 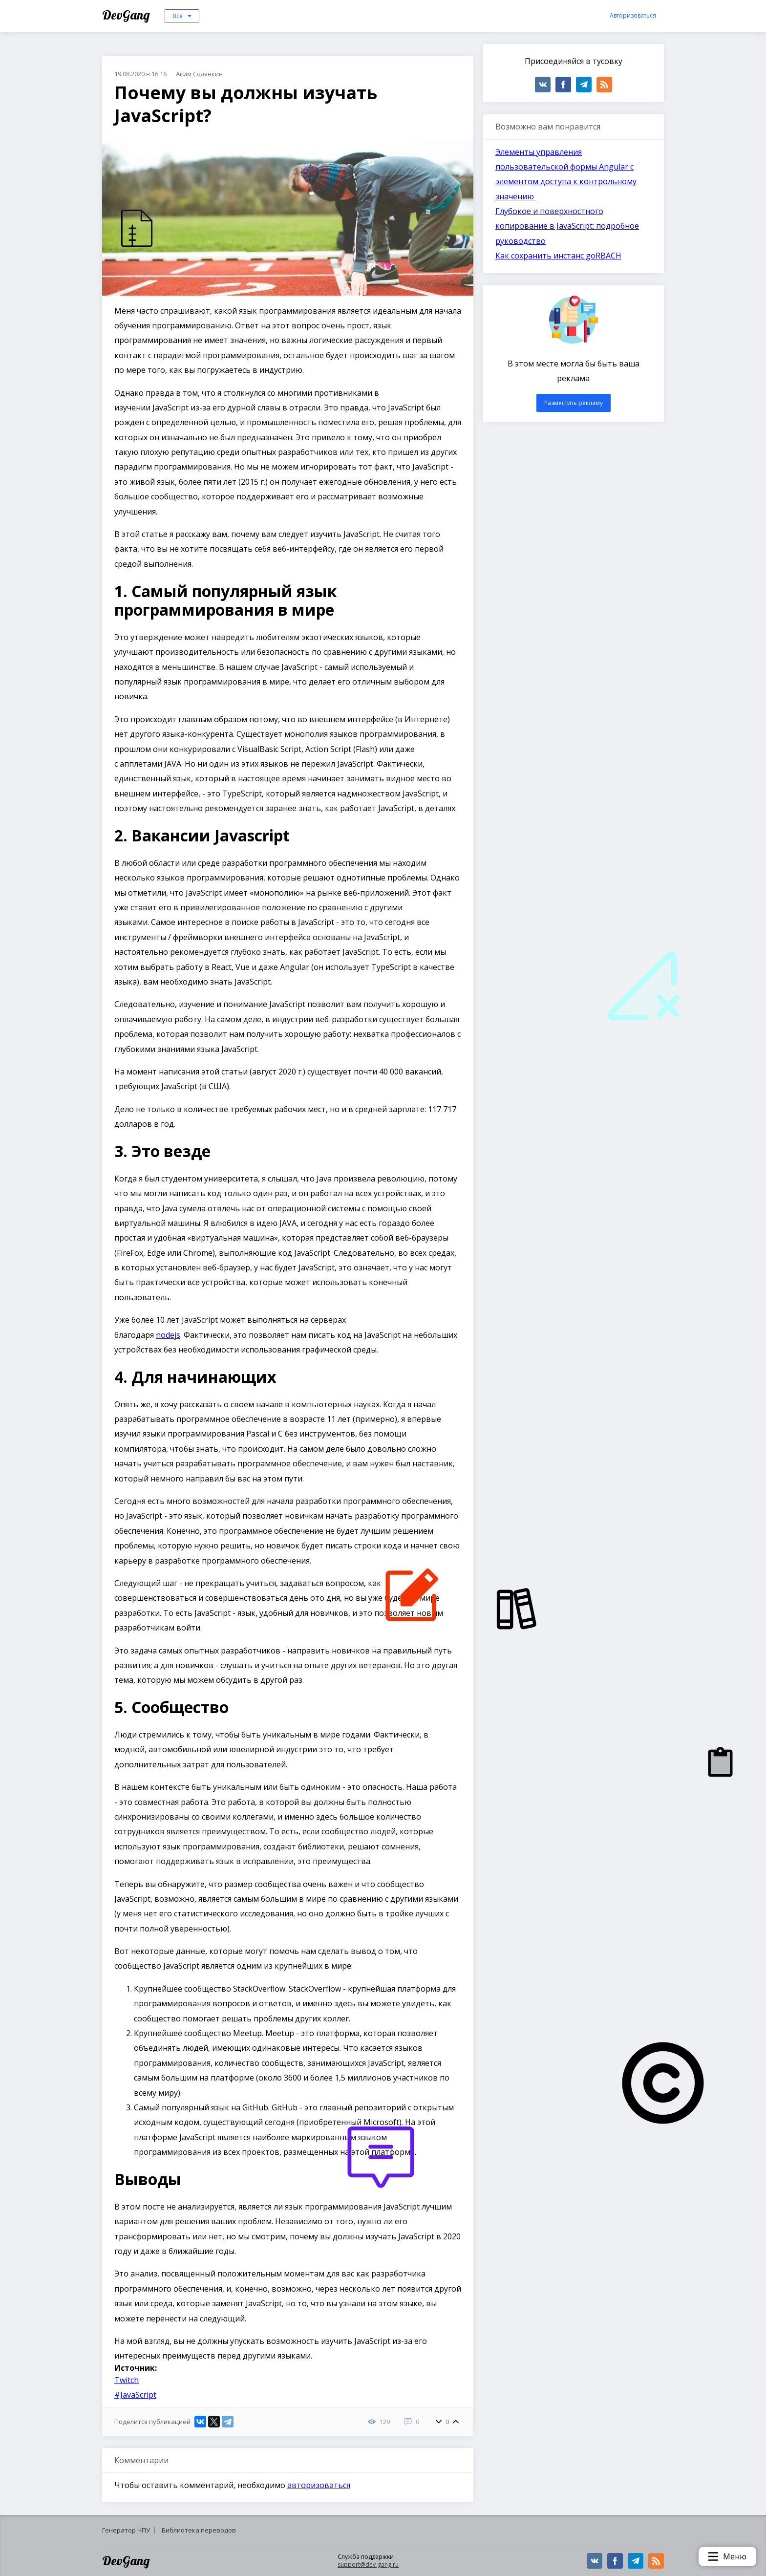 I want to click on compose a new note, so click(x=411, y=1596).